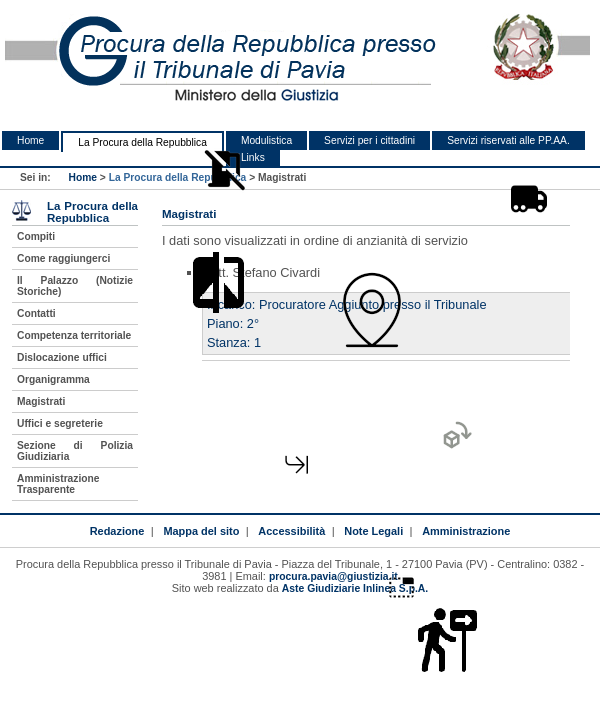 This screenshot has width=600, height=720. Describe the element at coordinates (457, 435) in the screenshot. I see `rotate object in 3d space` at that location.